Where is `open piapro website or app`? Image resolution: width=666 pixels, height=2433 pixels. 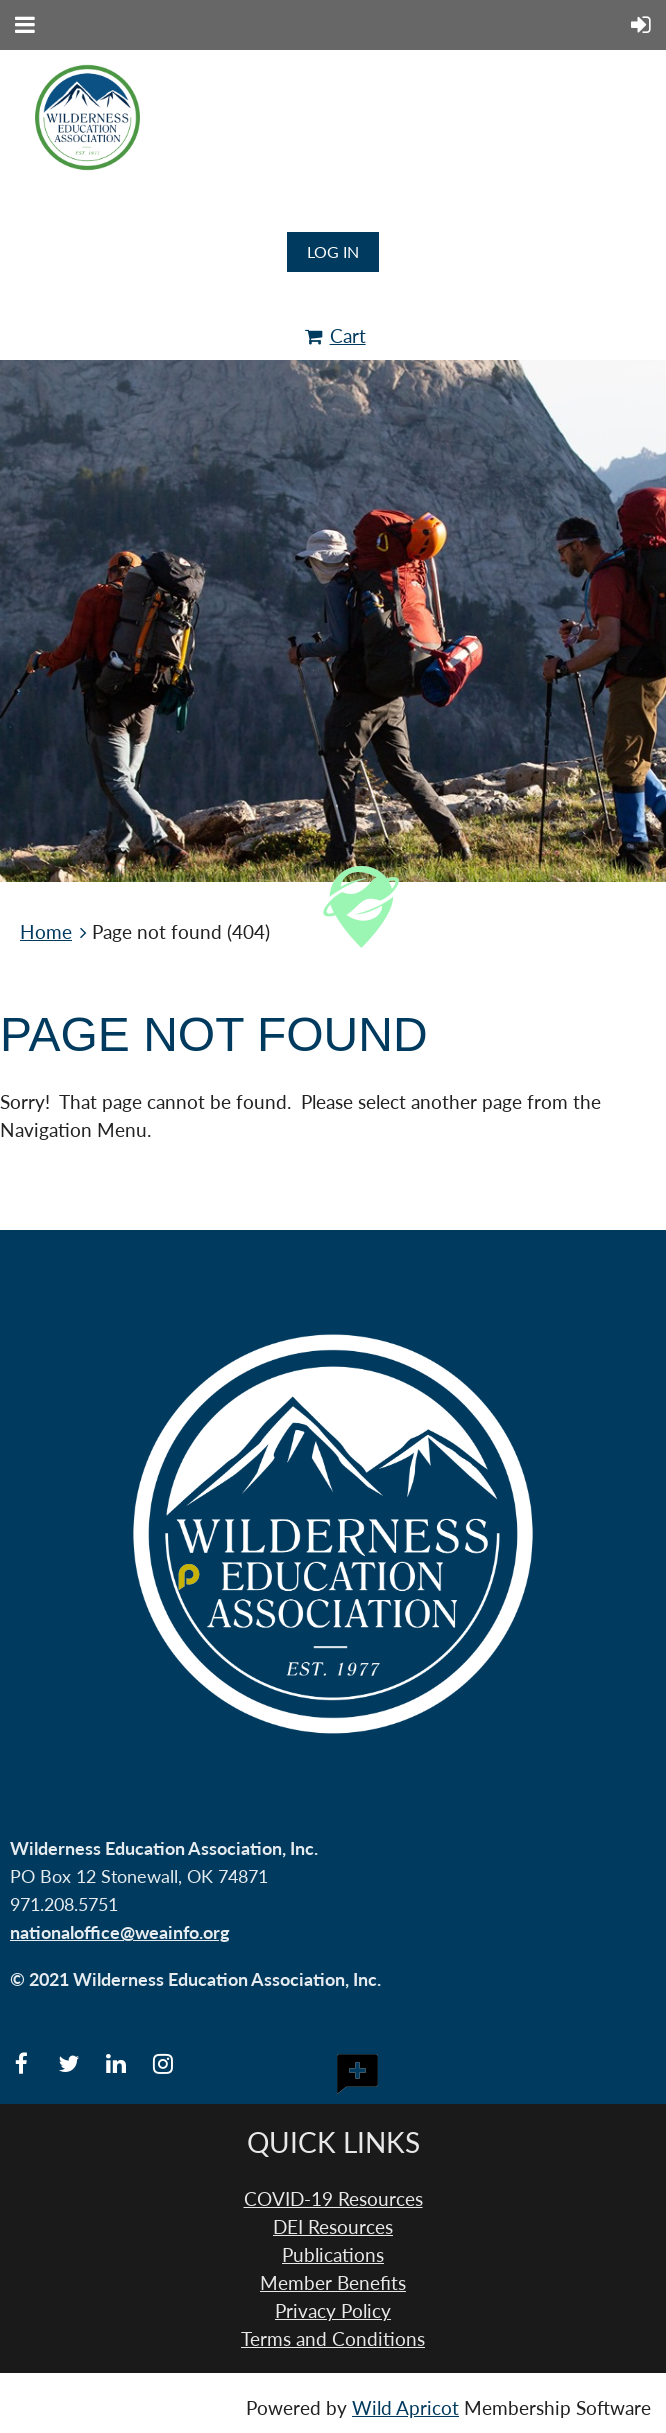 open piapro website or app is located at coordinates (189, 1577).